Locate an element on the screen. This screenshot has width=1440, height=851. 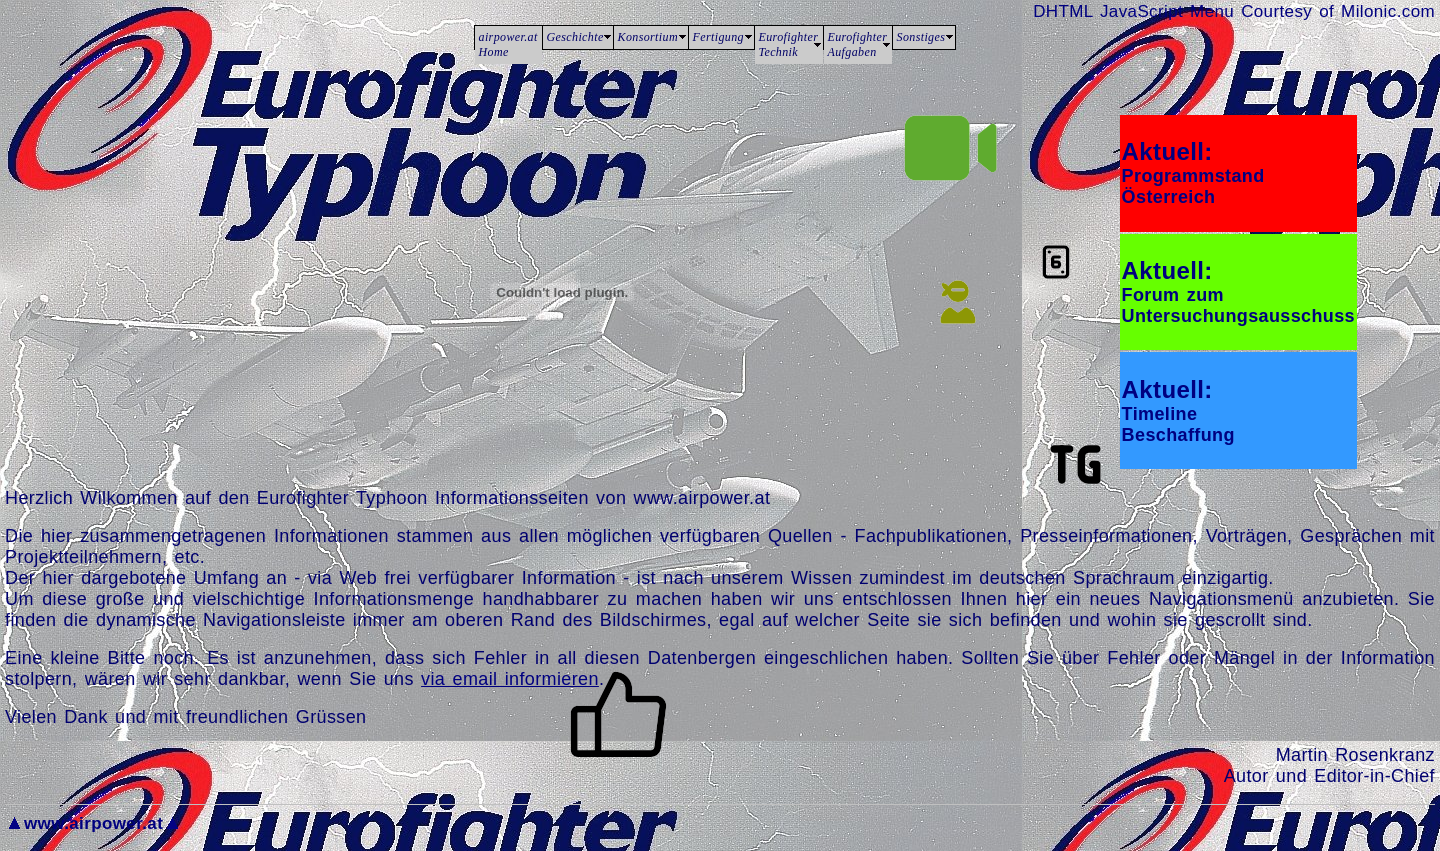
like or approve content is located at coordinates (618, 719).